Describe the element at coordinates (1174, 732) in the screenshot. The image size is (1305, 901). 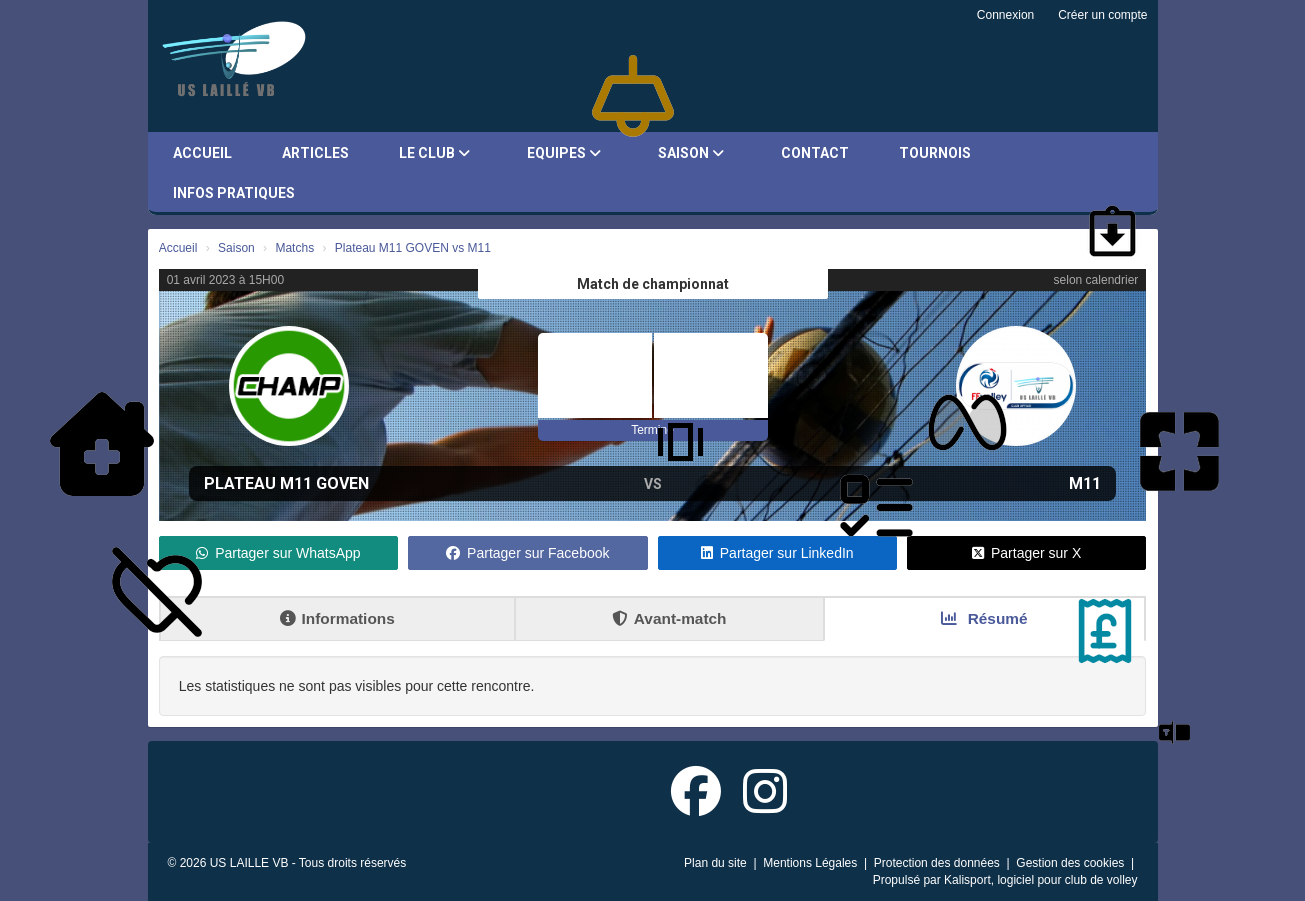
I see `enter text in an input field` at that location.